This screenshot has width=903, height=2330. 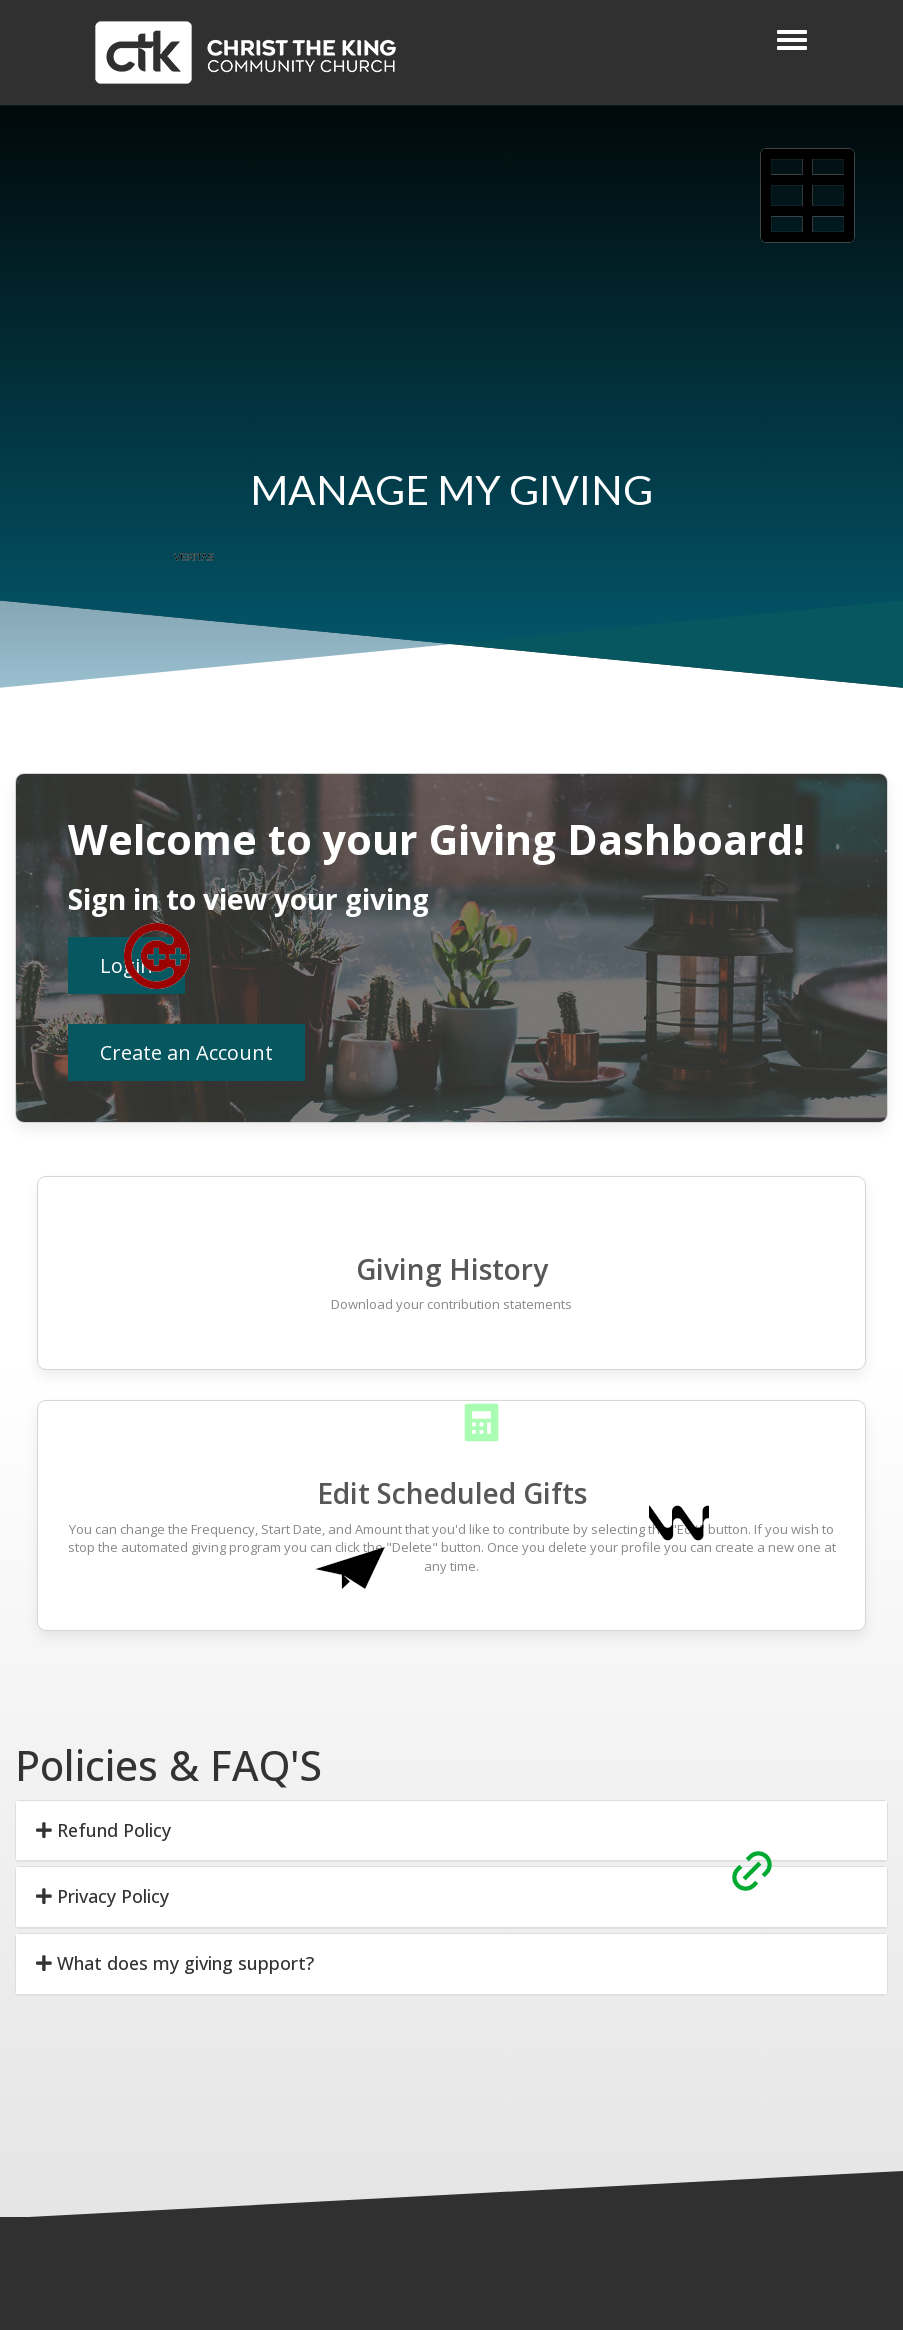 What do you see at coordinates (679, 1523) in the screenshot?
I see `open windsurf code editor` at bounding box center [679, 1523].